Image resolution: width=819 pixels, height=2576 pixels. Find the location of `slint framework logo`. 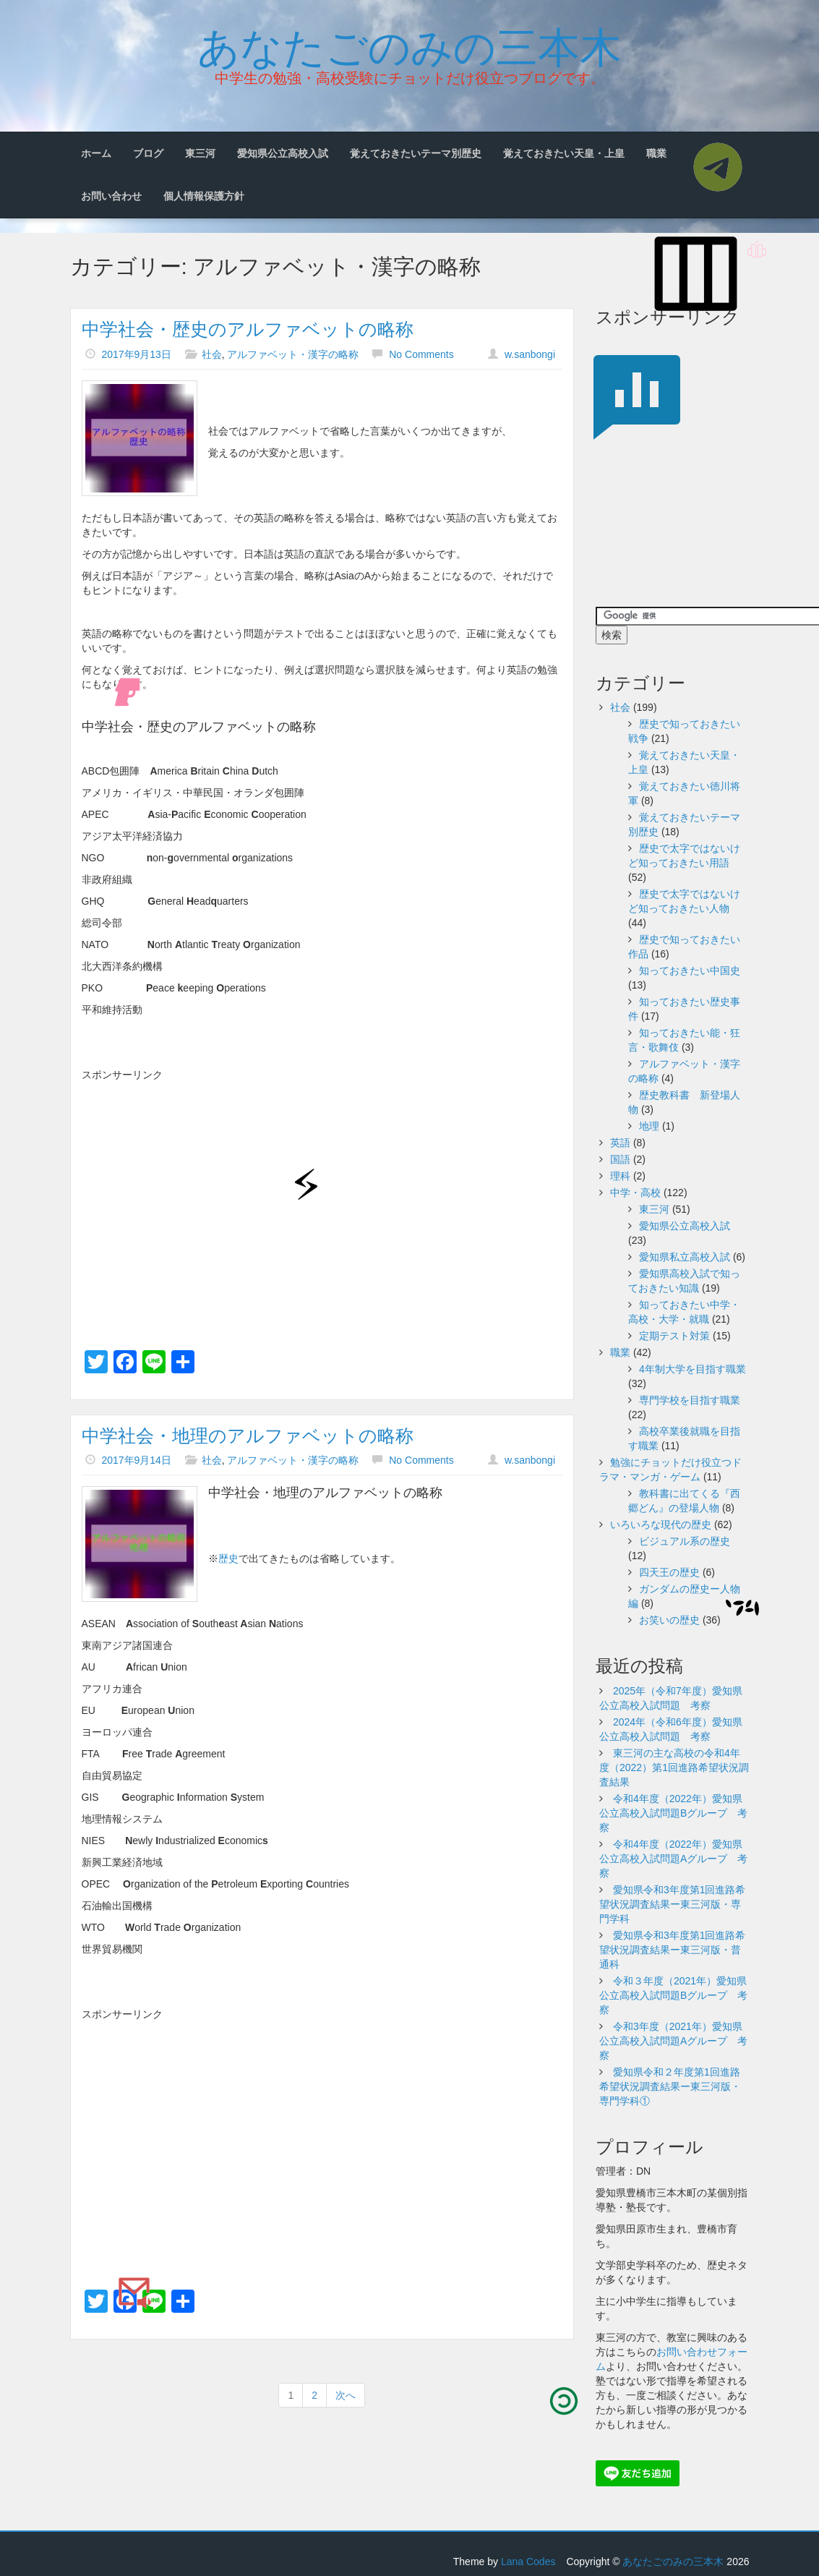

slint framework logo is located at coordinates (306, 1184).